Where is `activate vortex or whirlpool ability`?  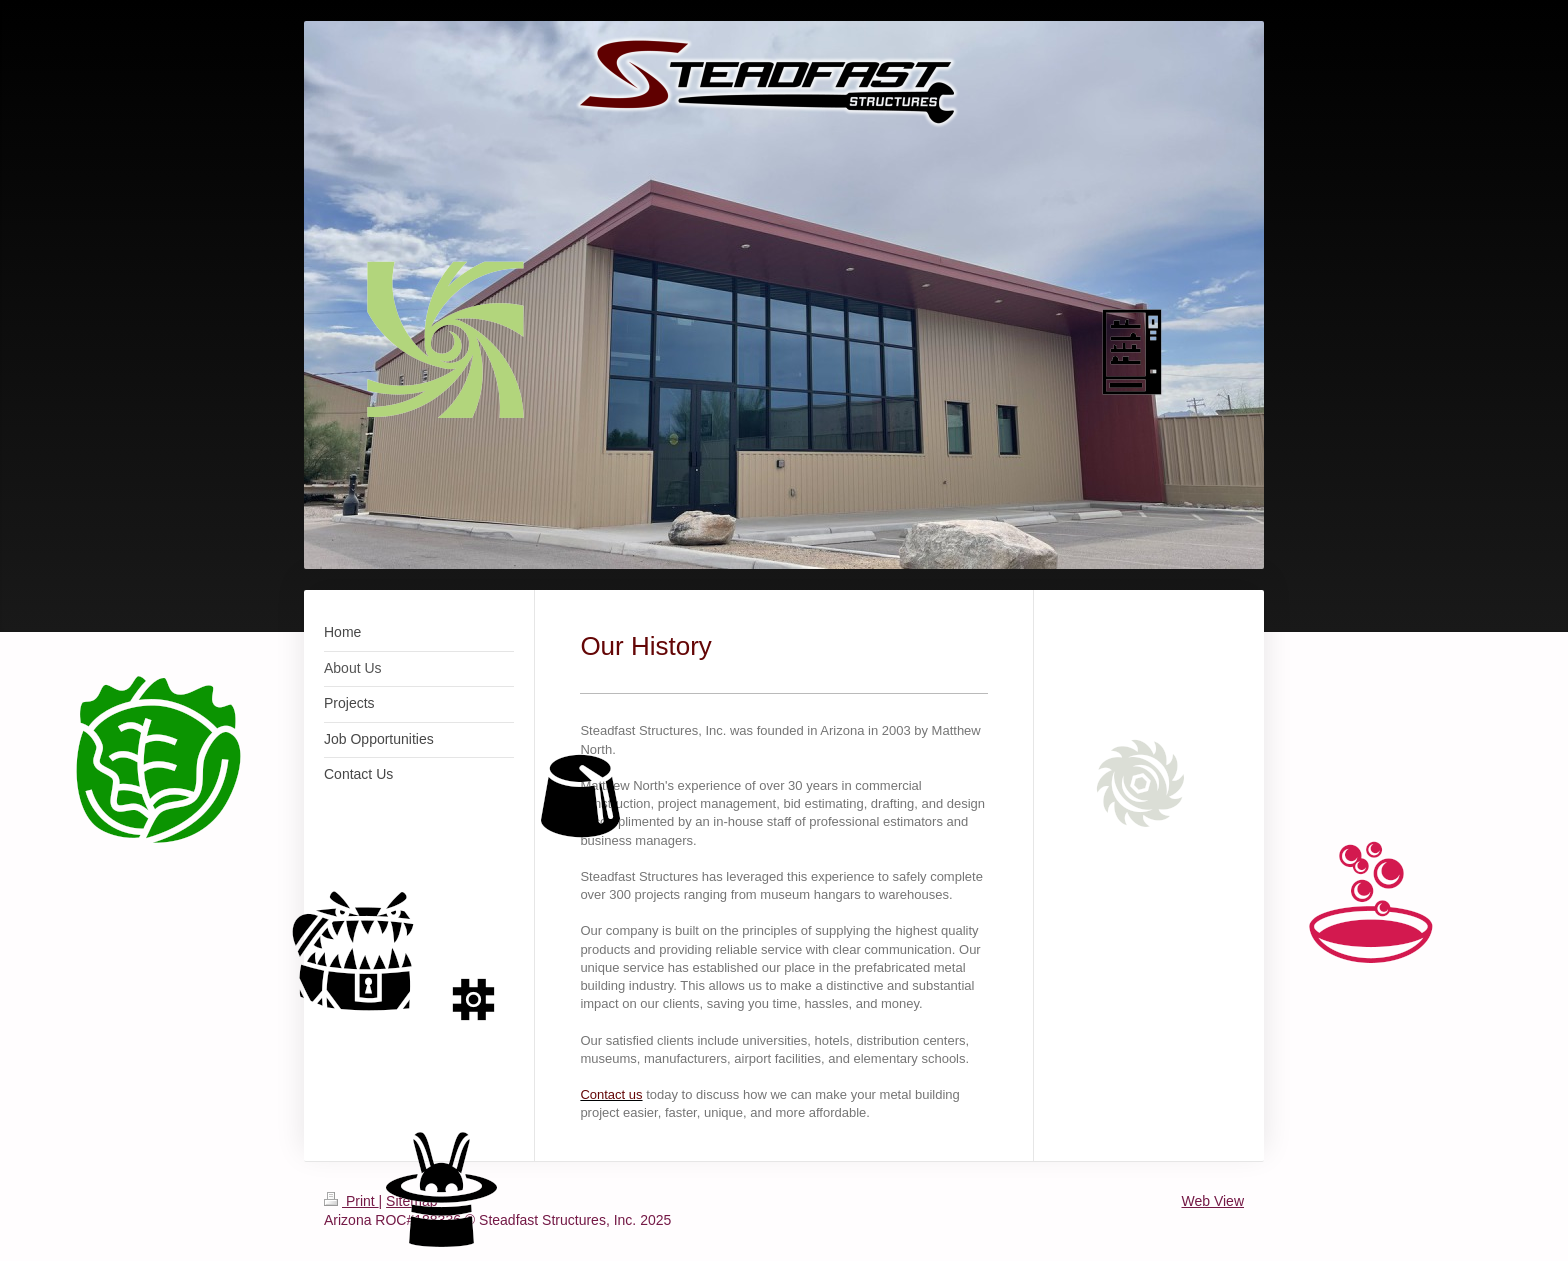 activate vortex or whirlpool ability is located at coordinates (445, 340).